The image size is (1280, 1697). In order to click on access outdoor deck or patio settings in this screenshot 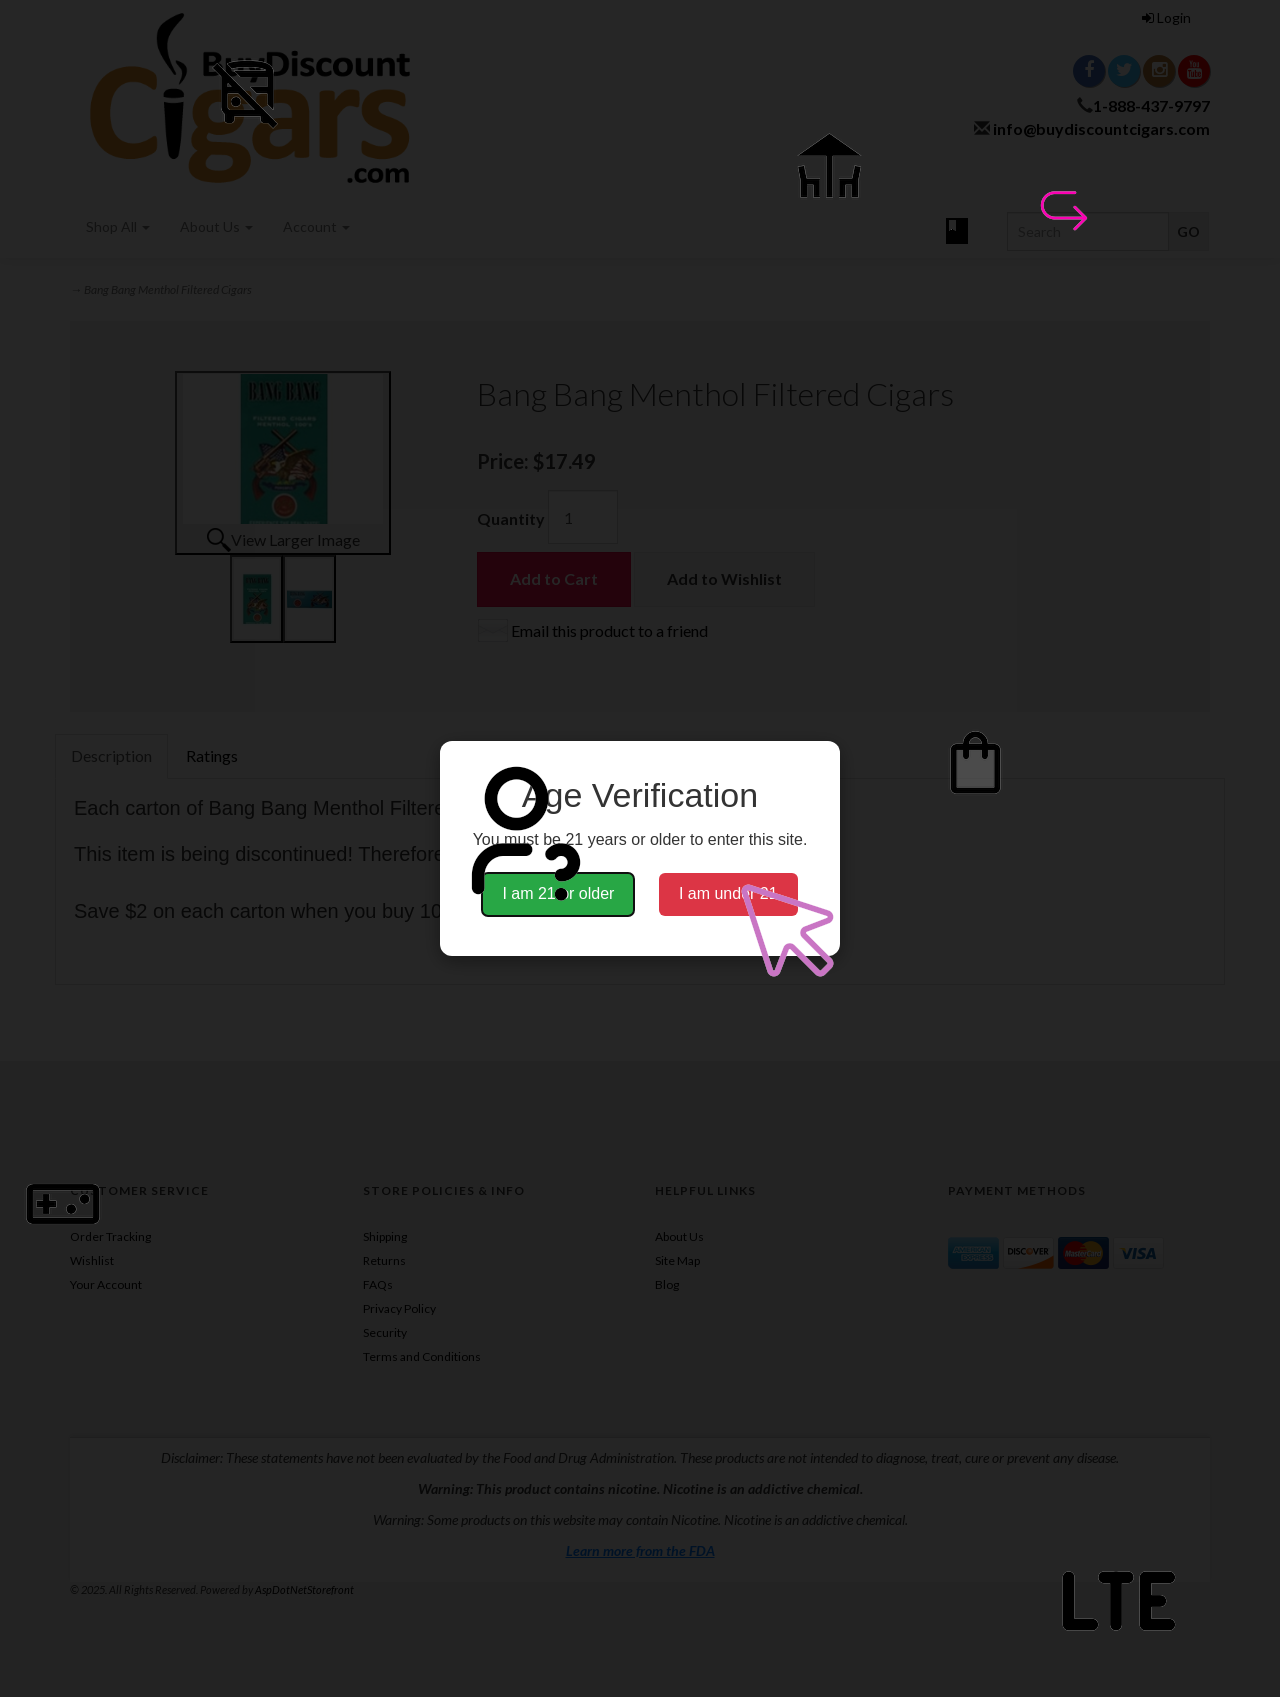, I will do `click(829, 165)`.